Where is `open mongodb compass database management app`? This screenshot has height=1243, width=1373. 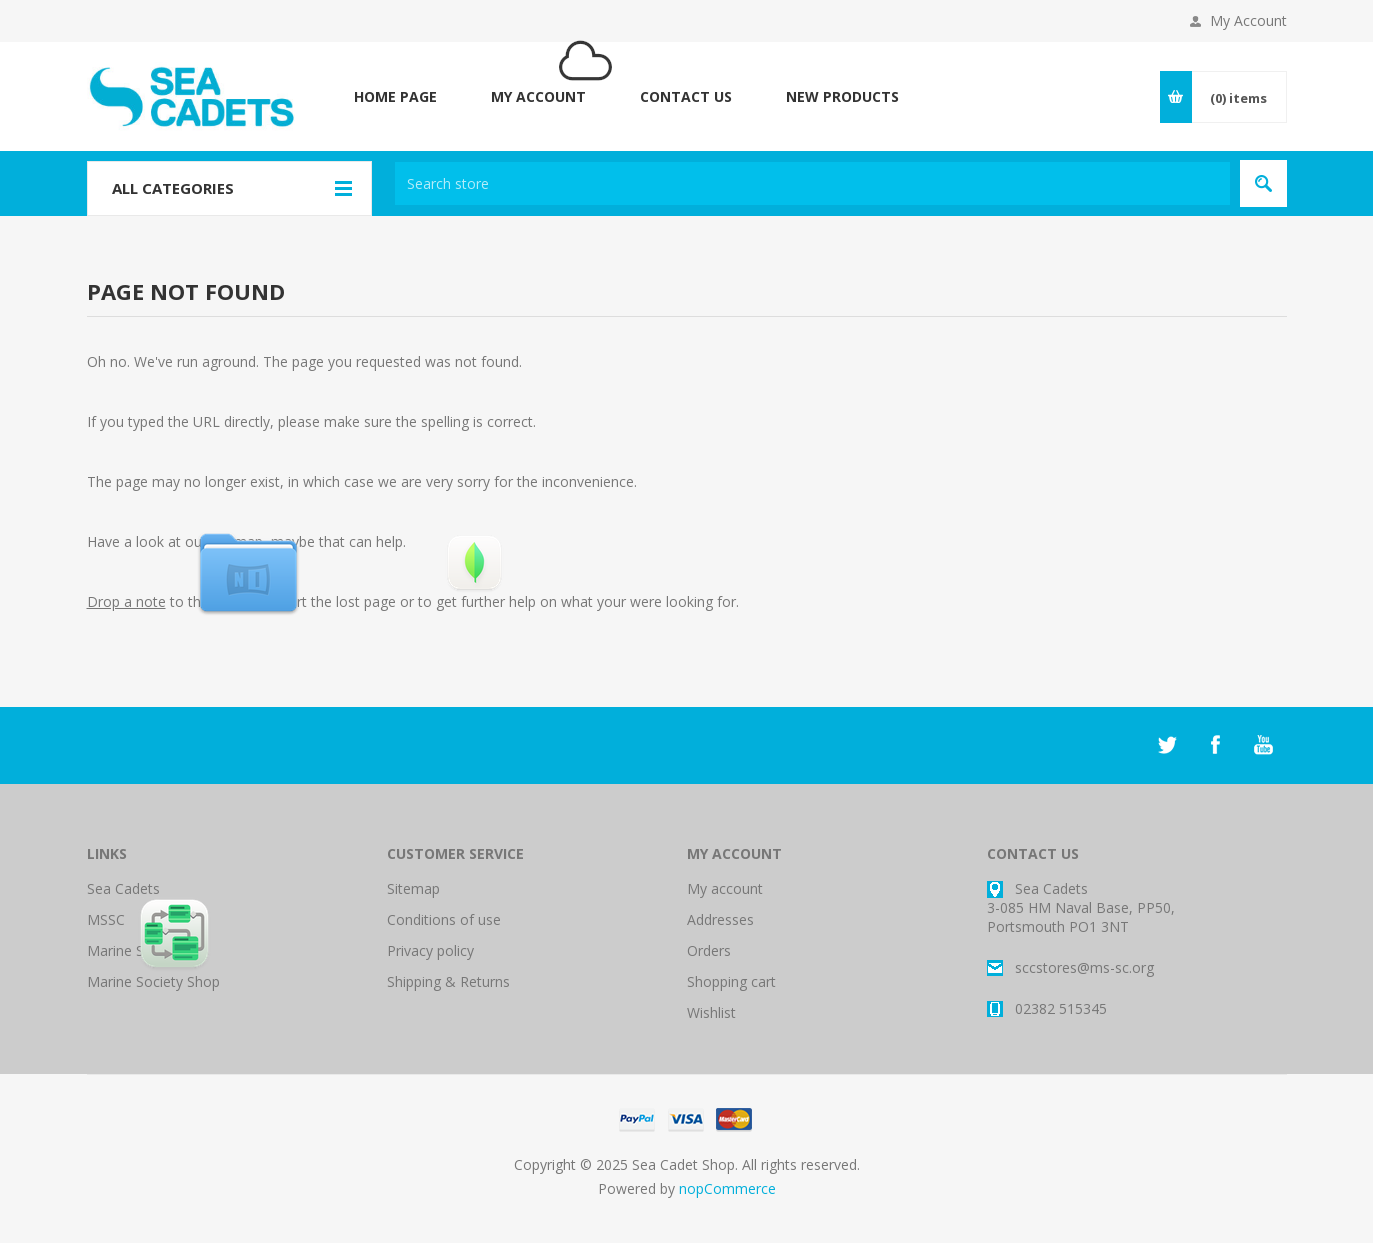 open mongodb compass database management app is located at coordinates (474, 562).